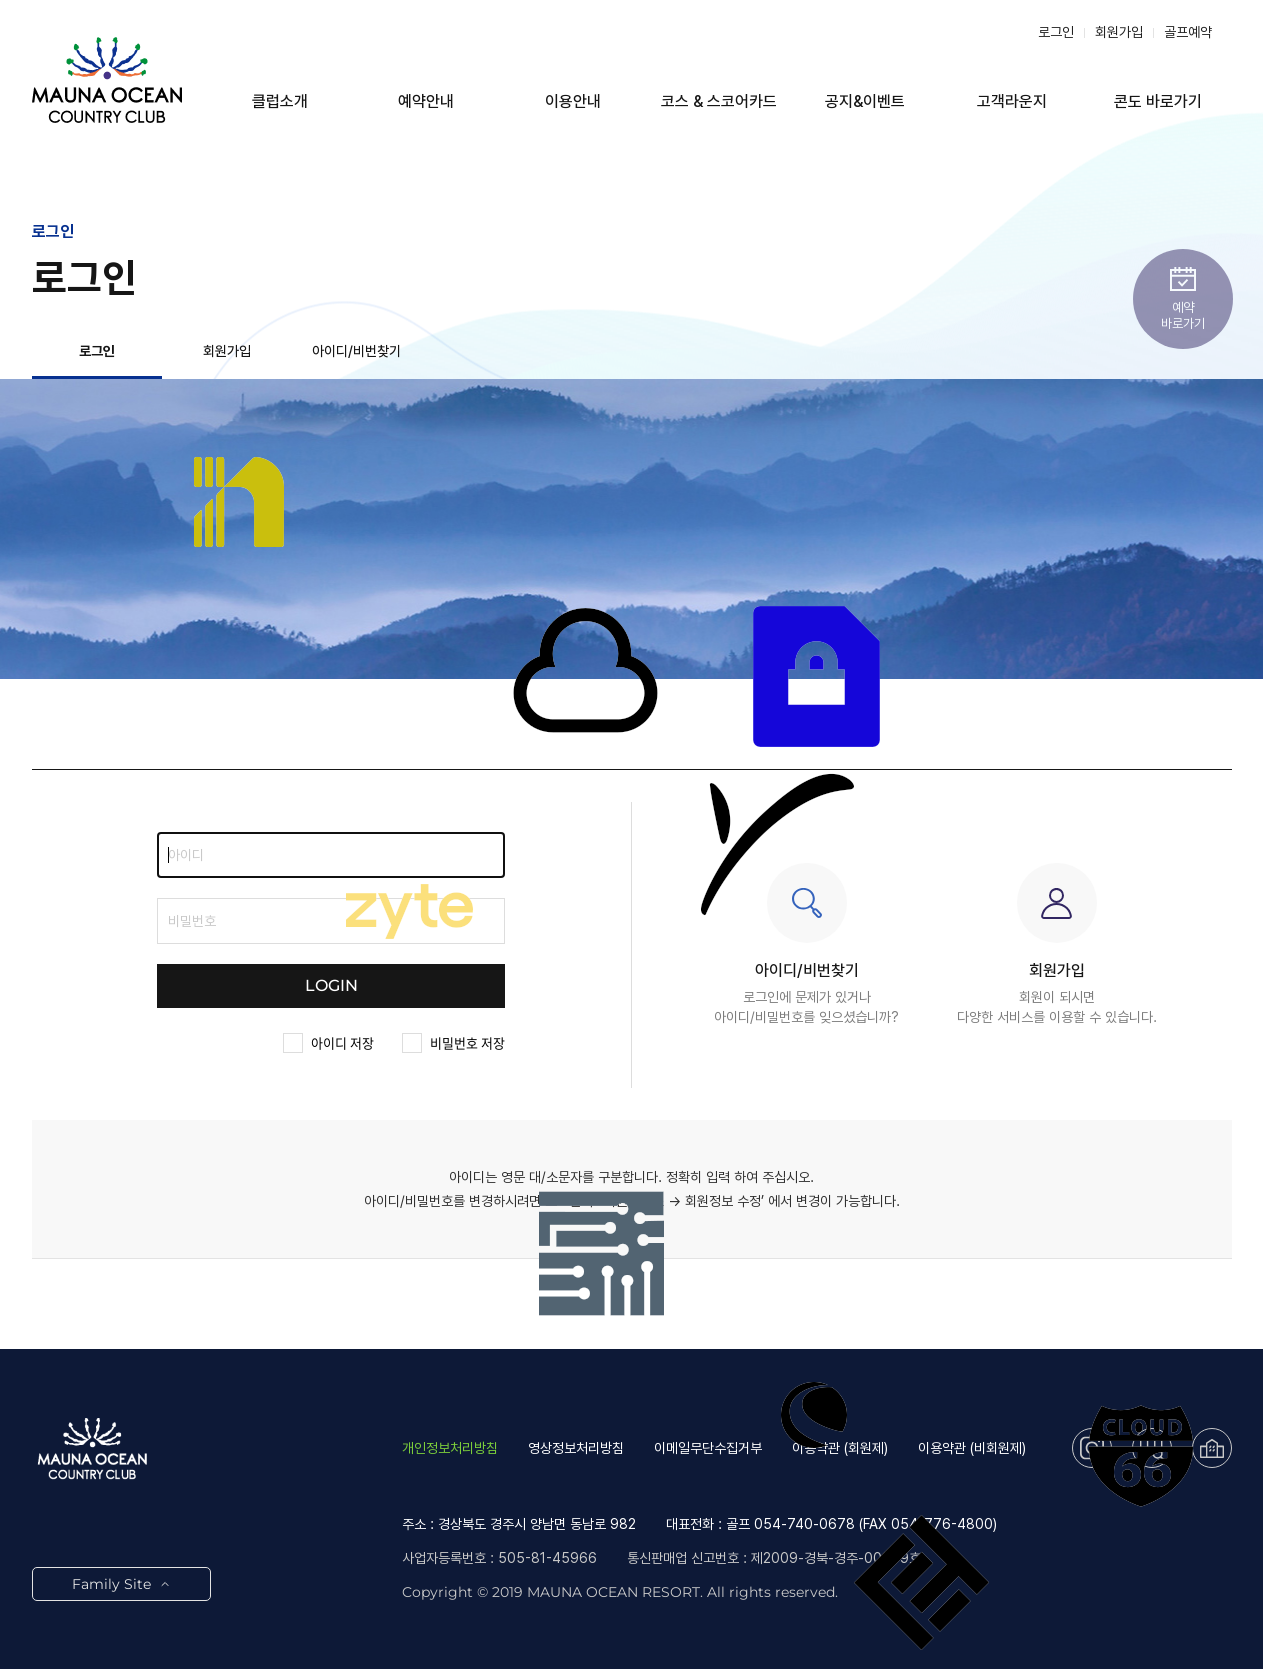  Describe the element at coordinates (921, 1582) in the screenshot. I see `litiengine game engine logo` at that location.